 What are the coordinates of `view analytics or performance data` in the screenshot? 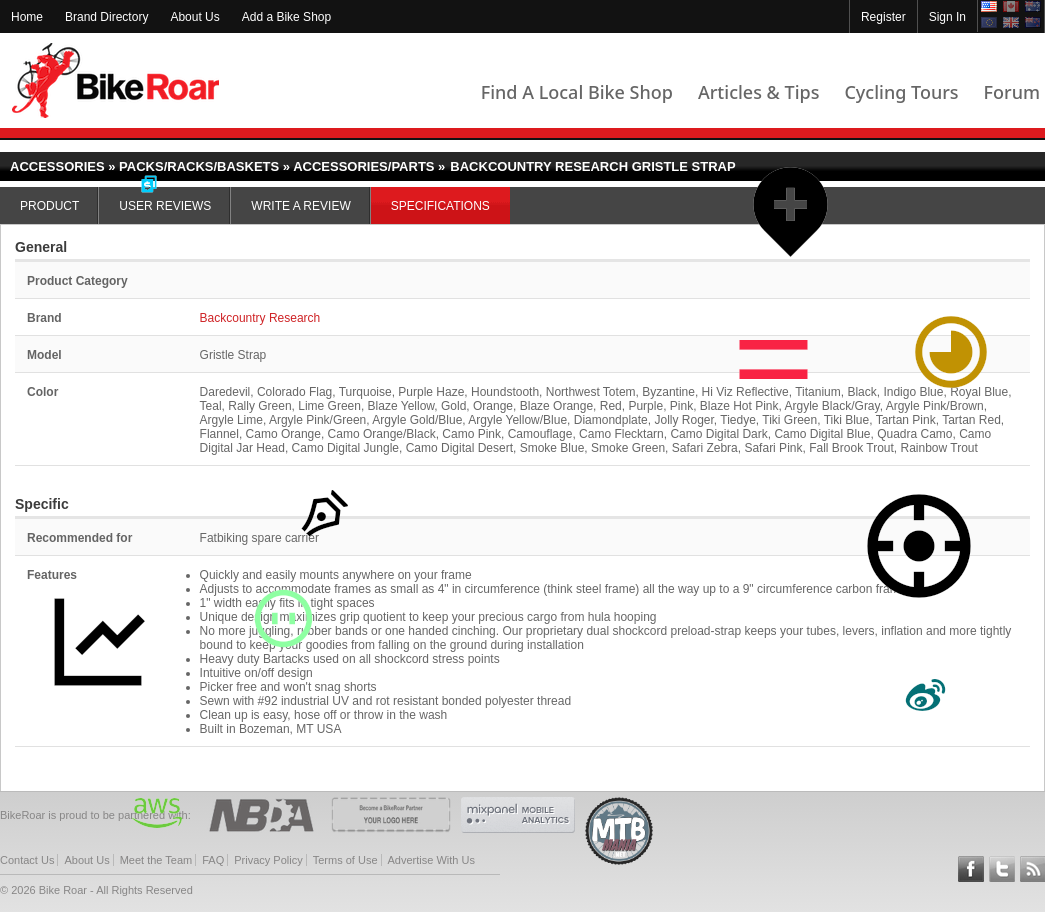 It's located at (98, 642).